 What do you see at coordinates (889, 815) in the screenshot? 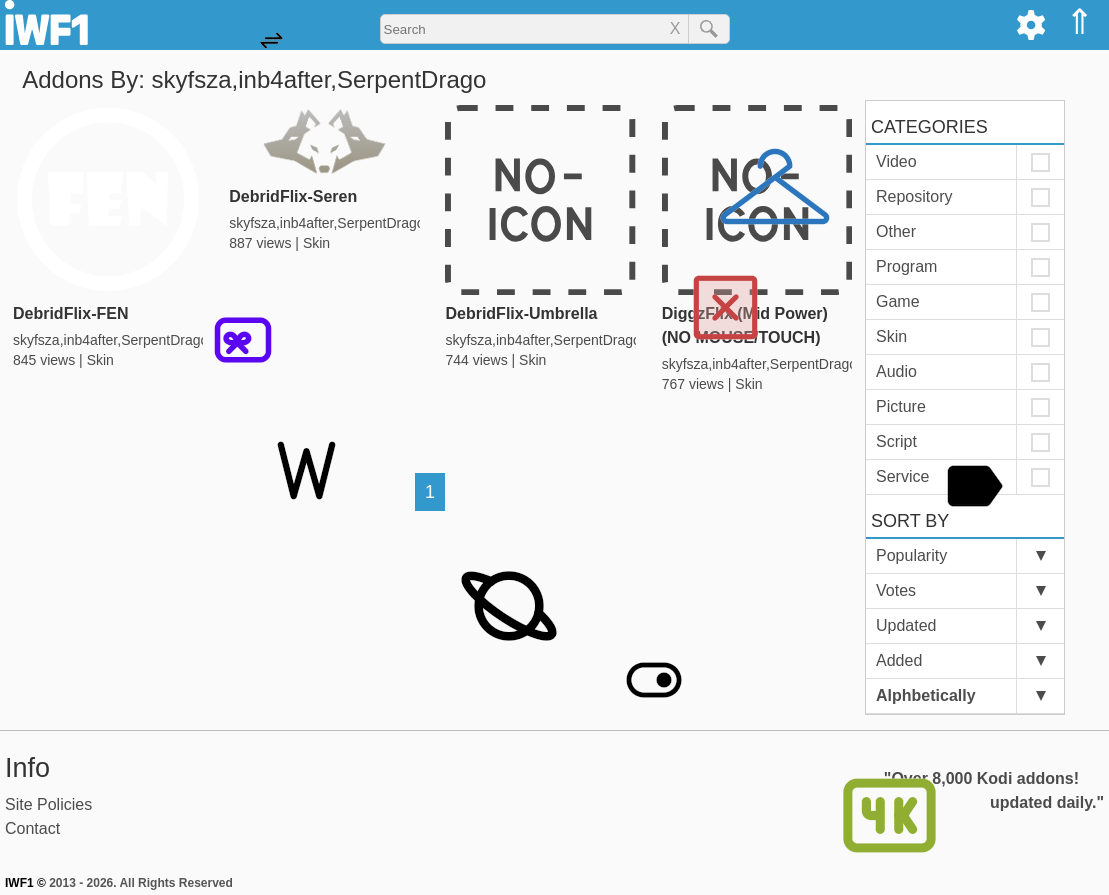
I see `indicates 4K resolution video quality` at bounding box center [889, 815].